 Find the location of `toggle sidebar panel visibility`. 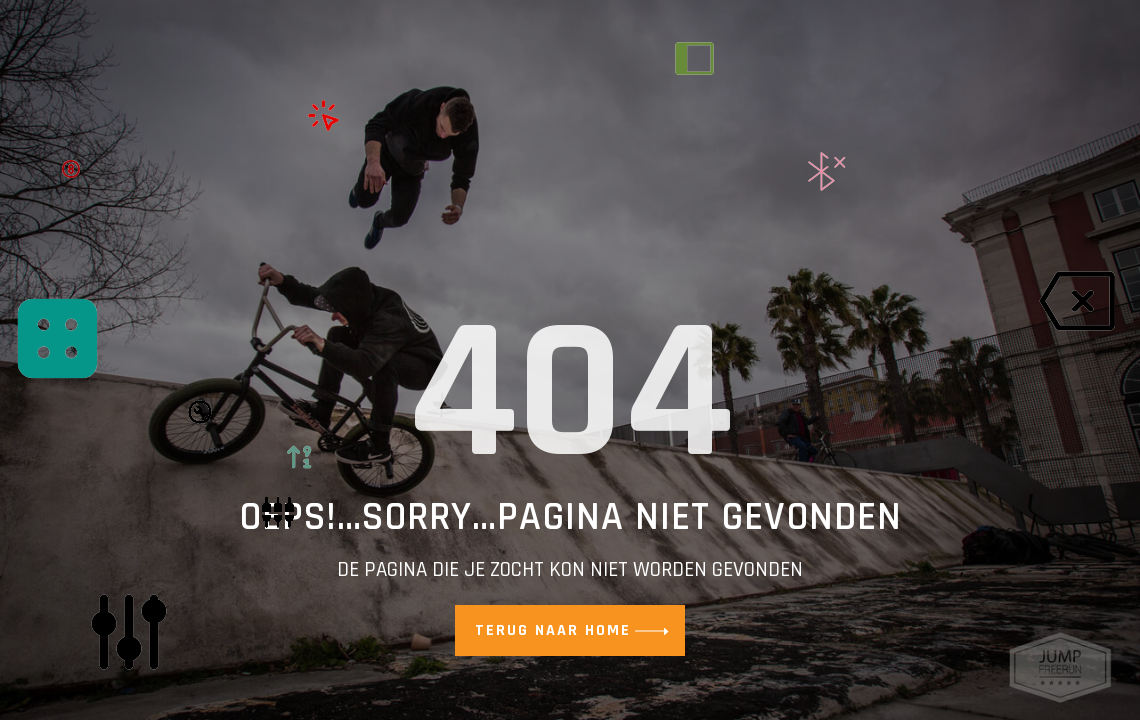

toggle sidebar panel visibility is located at coordinates (694, 58).